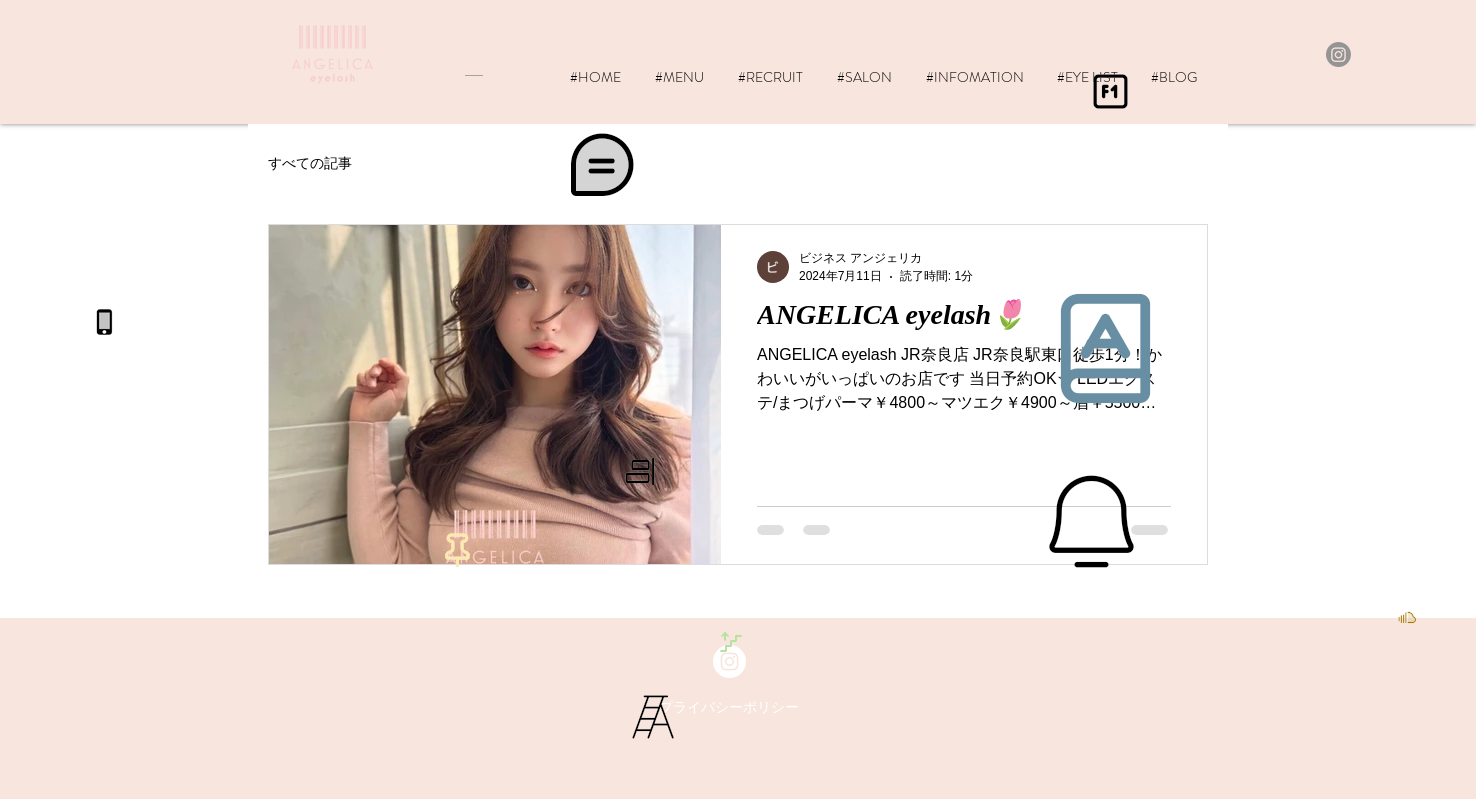 The width and height of the screenshot is (1476, 799). Describe the element at coordinates (1091, 521) in the screenshot. I see `view notifications` at that location.